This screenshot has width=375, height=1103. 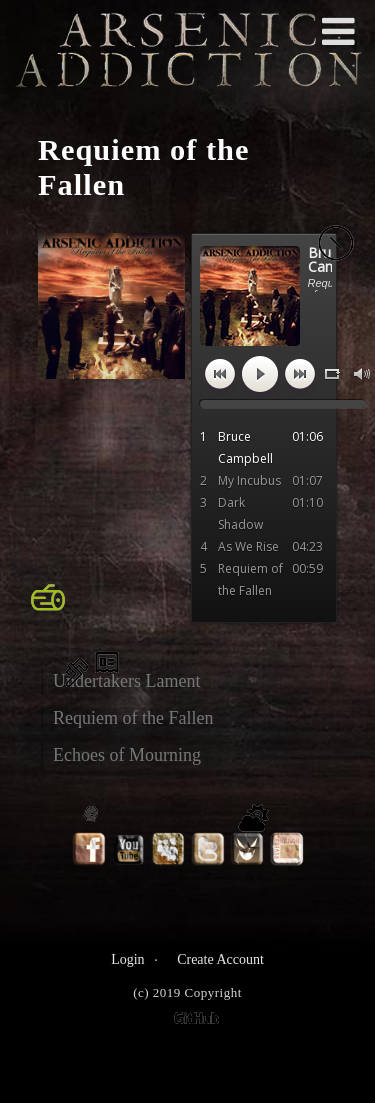 What do you see at coordinates (48, 599) in the screenshot?
I see `view activity log or history` at bounding box center [48, 599].